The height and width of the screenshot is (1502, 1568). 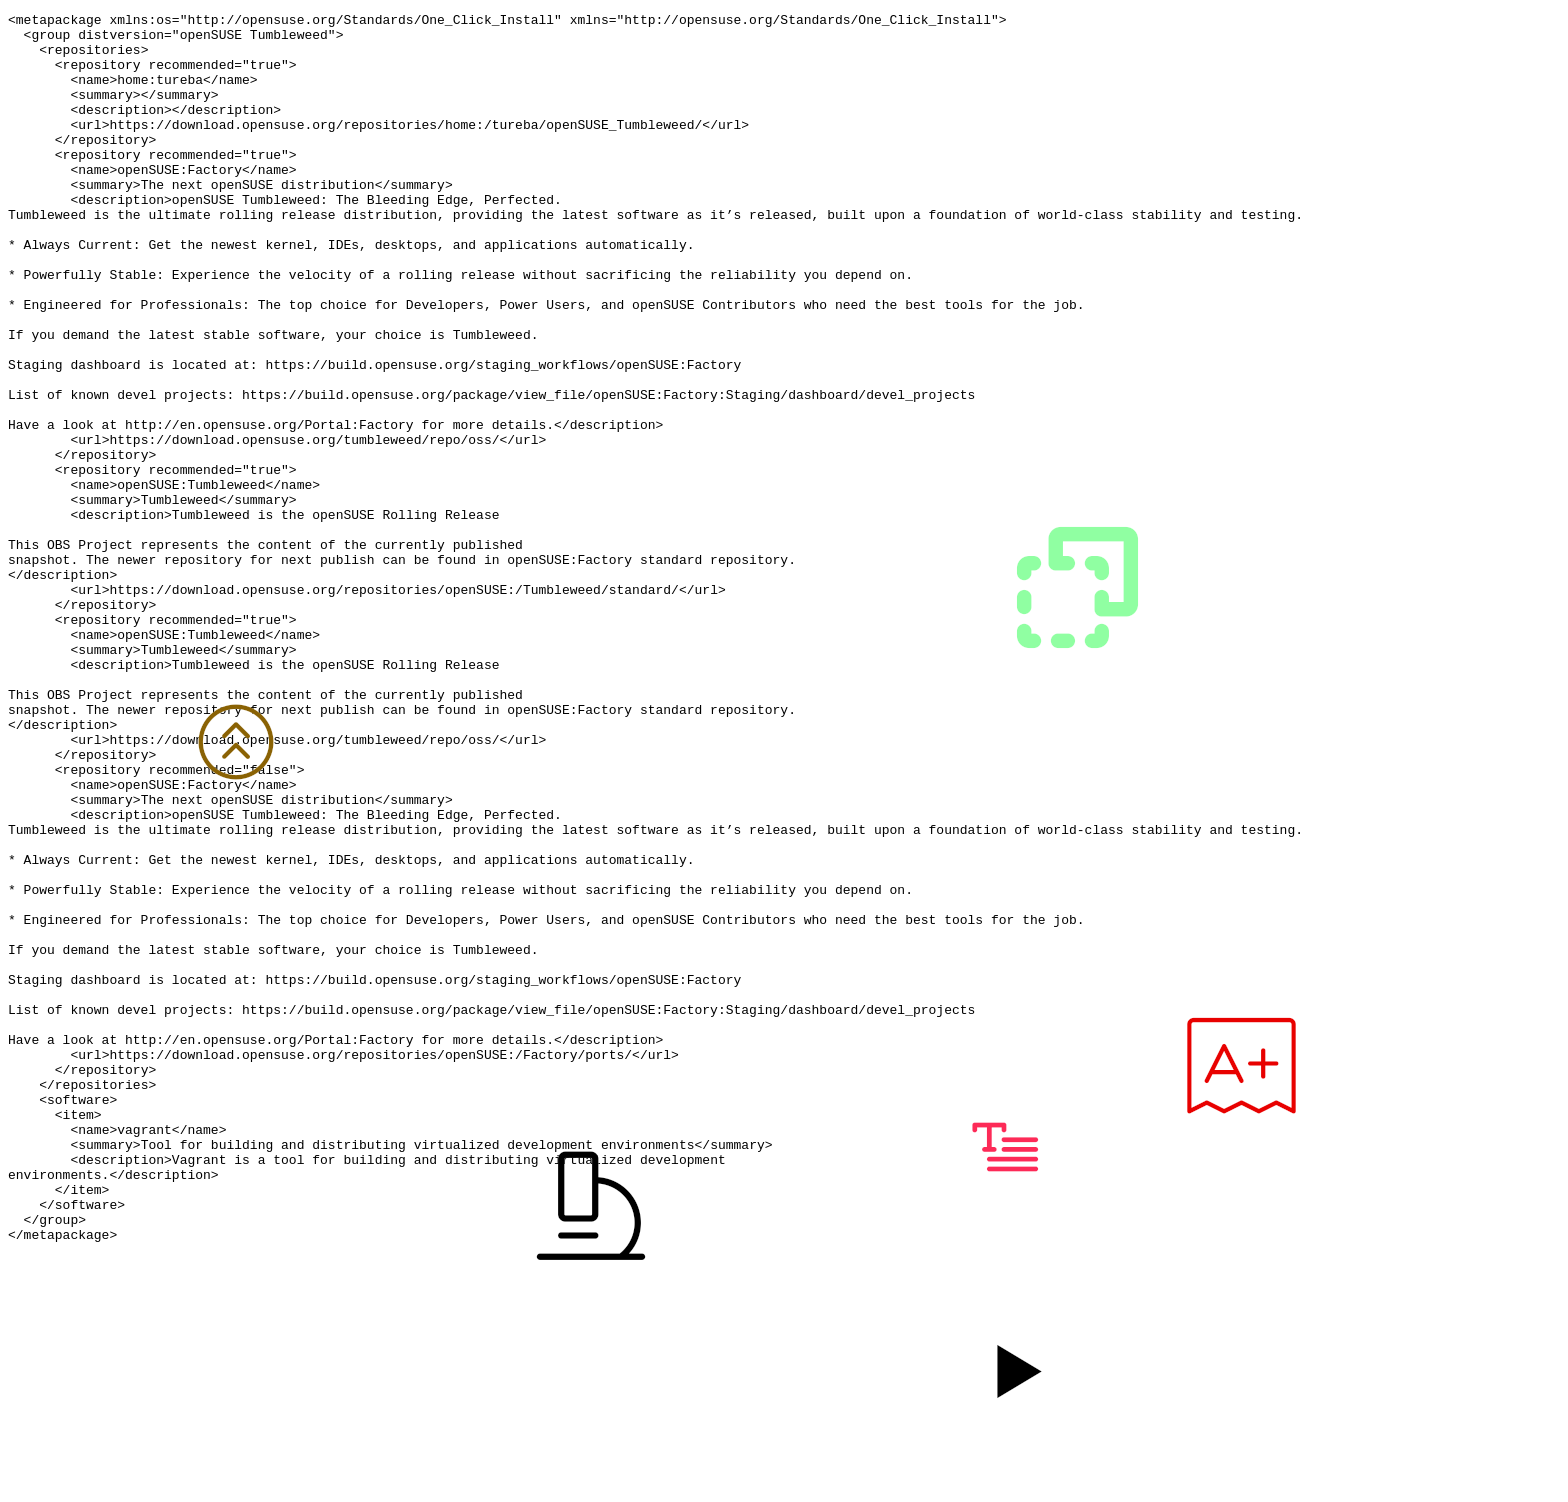 What do you see at coordinates (236, 742) in the screenshot?
I see `scroll to top of page` at bounding box center [236, 742].